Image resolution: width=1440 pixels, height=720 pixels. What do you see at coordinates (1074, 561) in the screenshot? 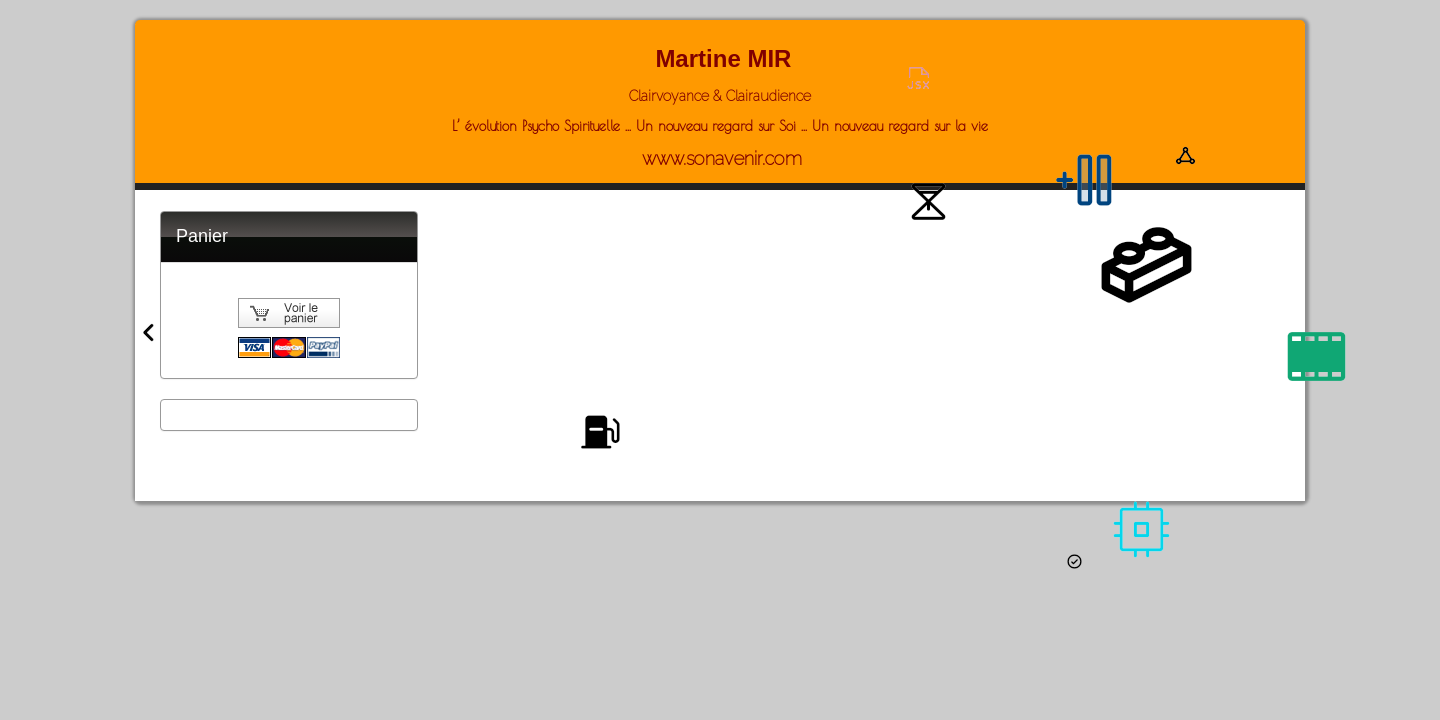
I see `confirms a successful action or completion` at bounding box center [1074, 561].